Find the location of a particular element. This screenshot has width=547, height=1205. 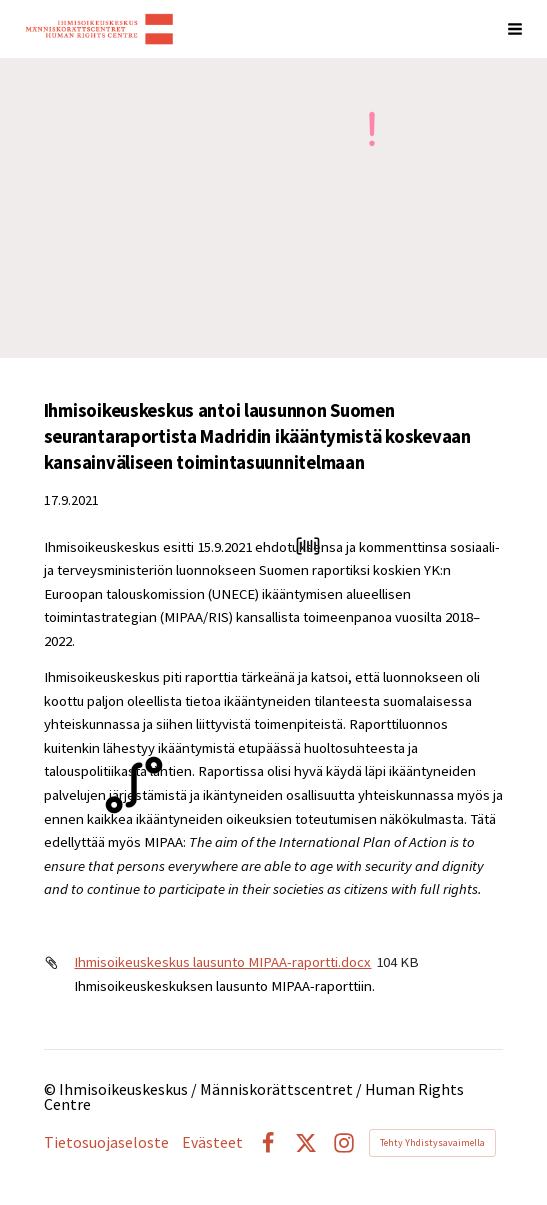

view route between two points is located at coordinates (134, 785).